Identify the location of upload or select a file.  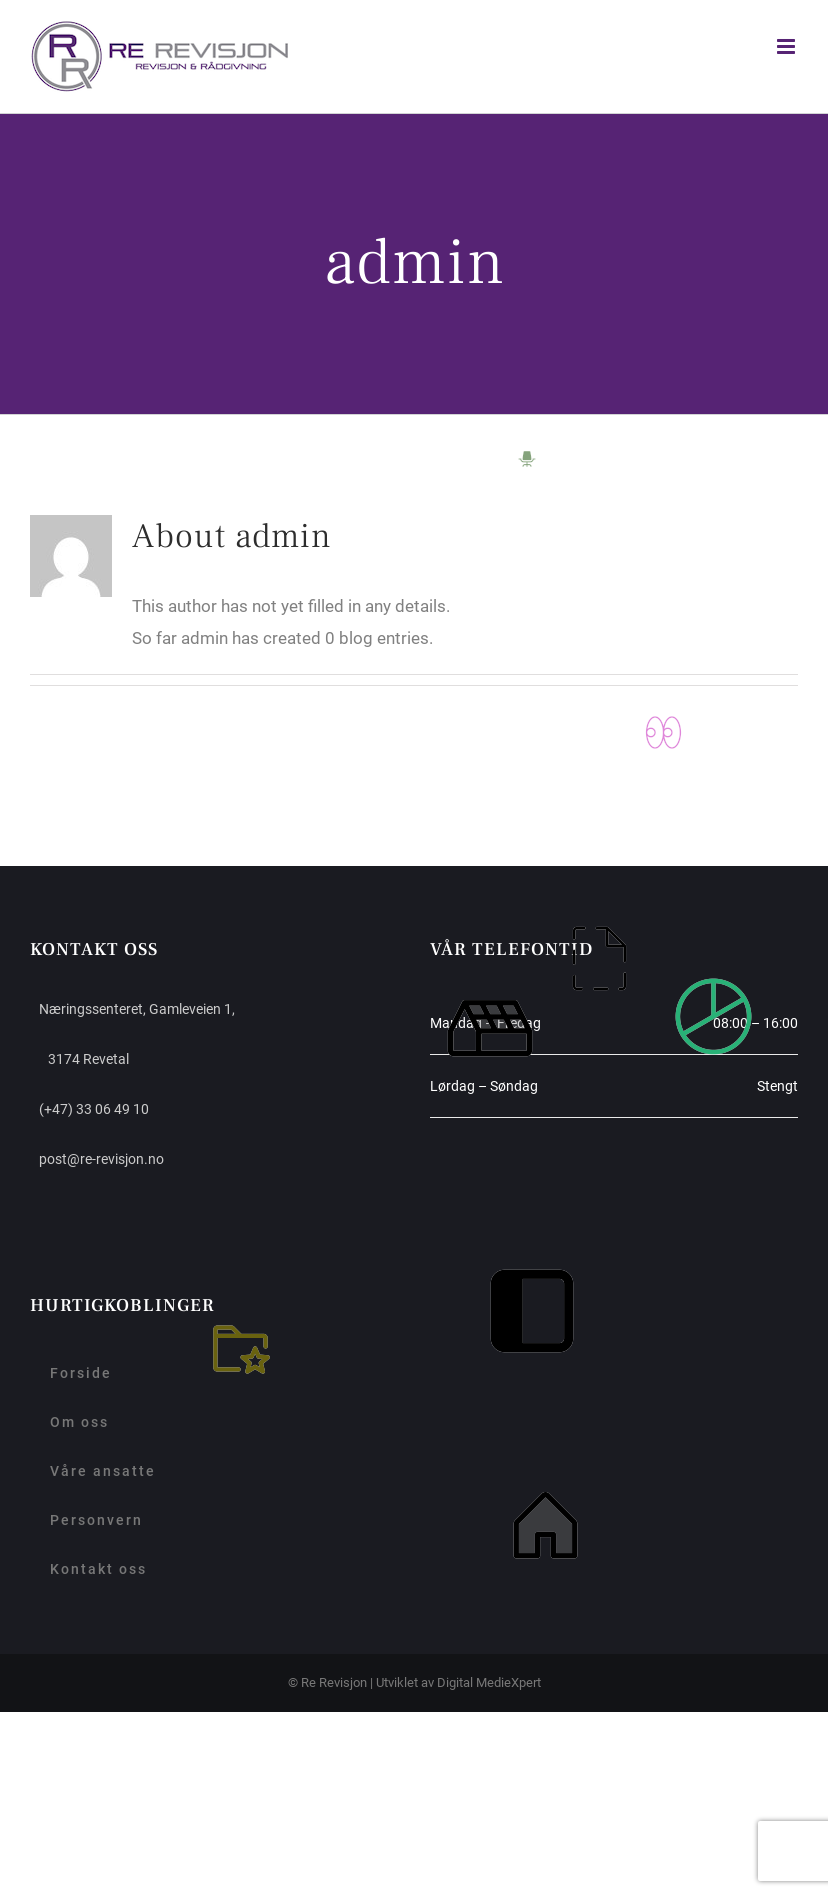
(599, 958).